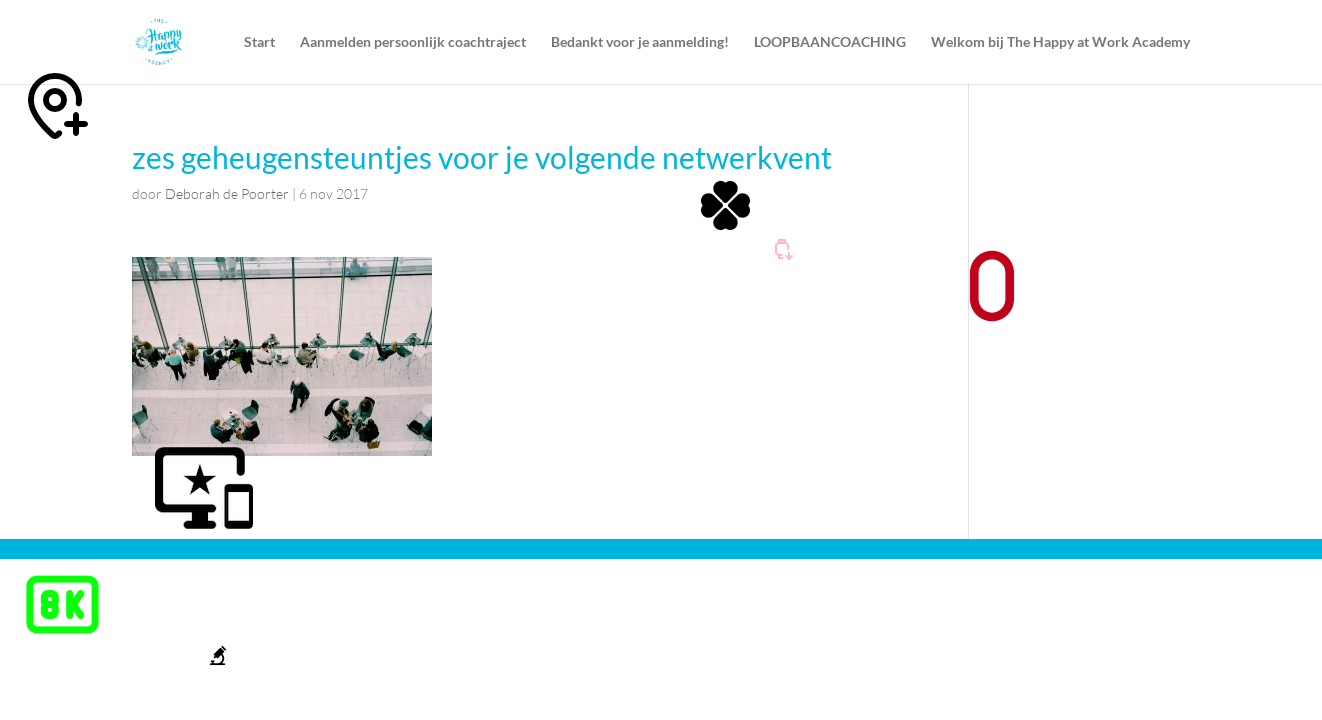 This screenshot has width=1322, height=720. Describe the element at coordinates (55, 106) in the screenshot. I see `add a new location pin` at that location.